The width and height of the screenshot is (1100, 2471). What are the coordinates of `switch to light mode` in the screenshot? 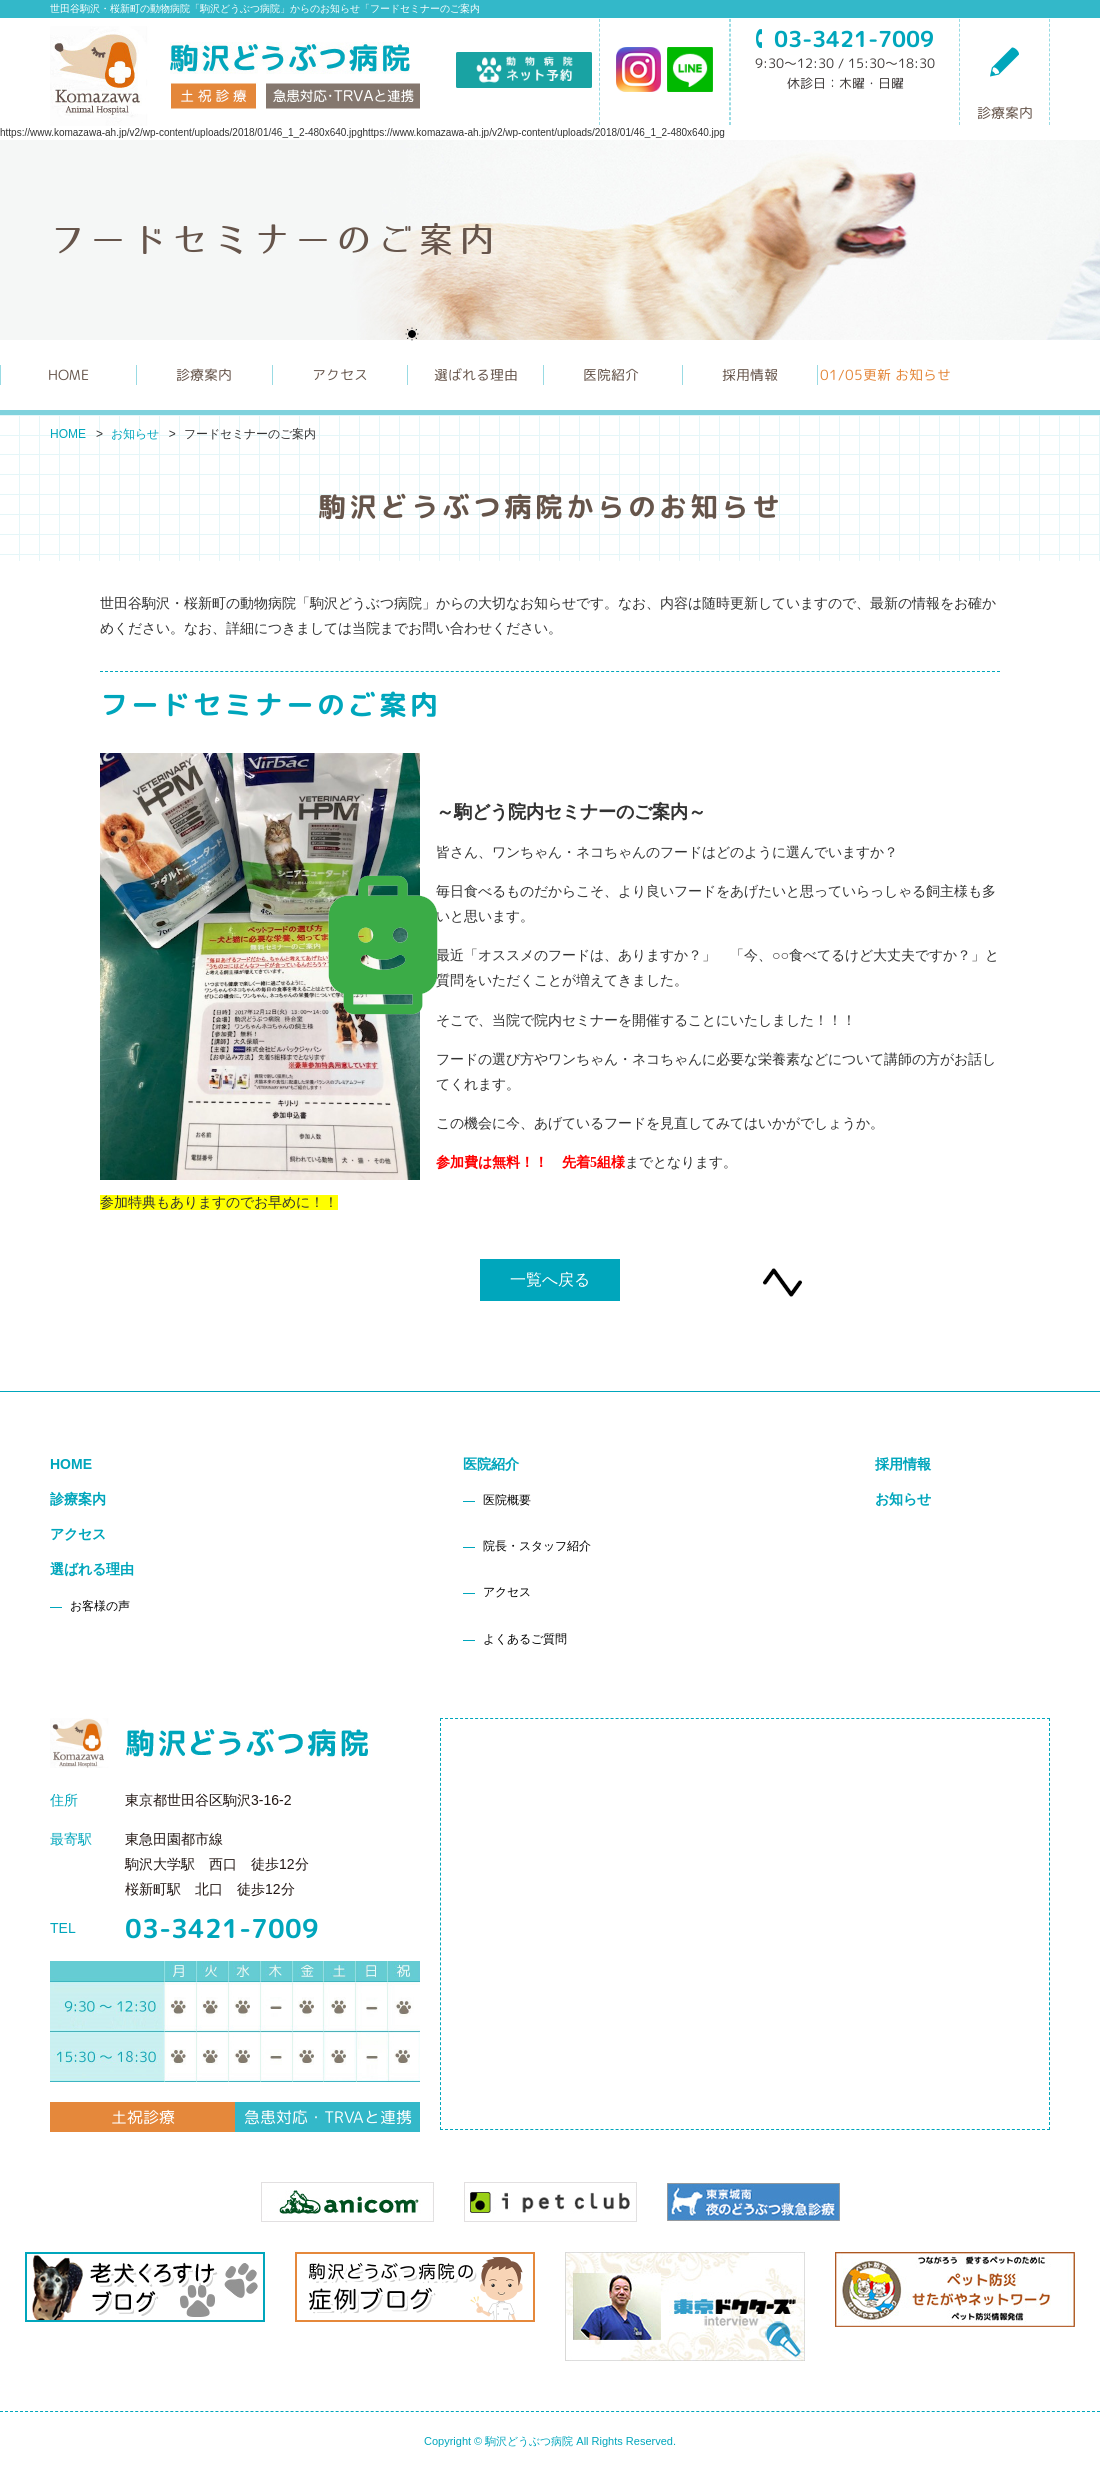 It's located at (412, 334).